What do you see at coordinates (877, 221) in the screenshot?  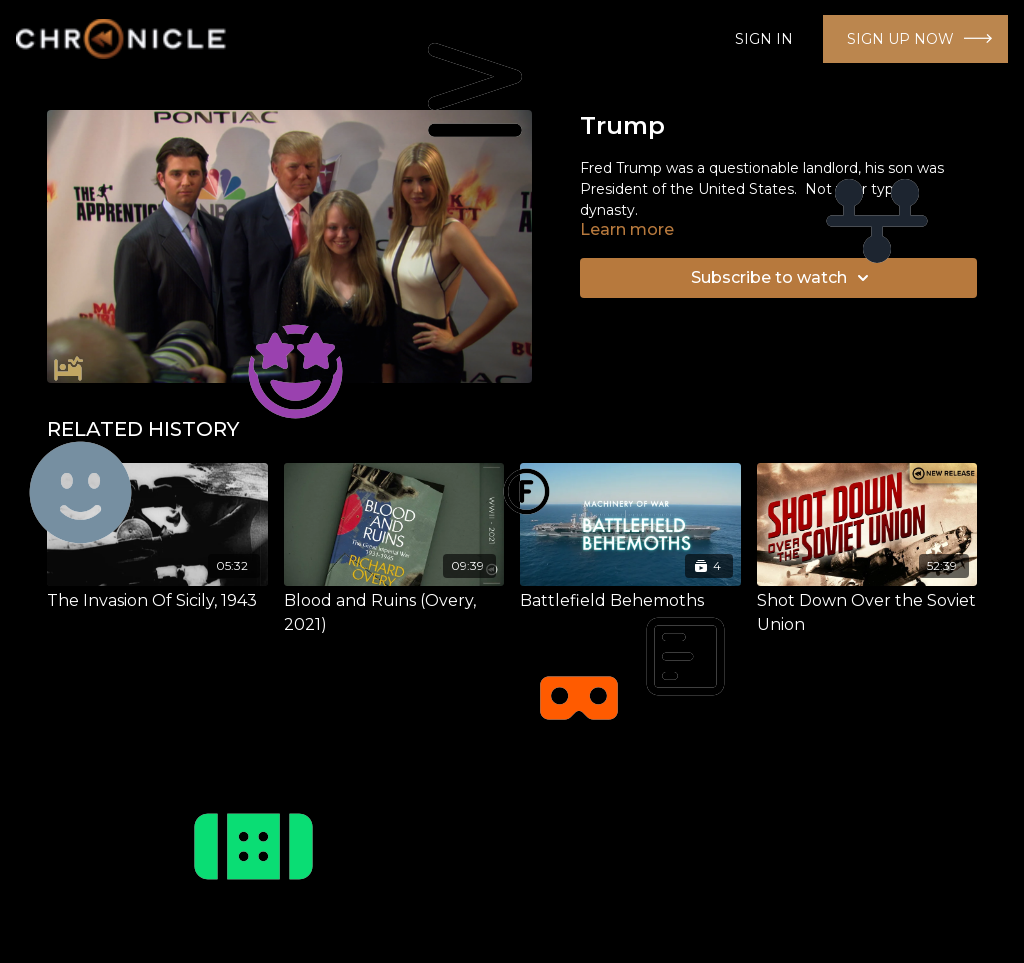 I see `view timeline or chronological history` at bounding box center [877, 221].